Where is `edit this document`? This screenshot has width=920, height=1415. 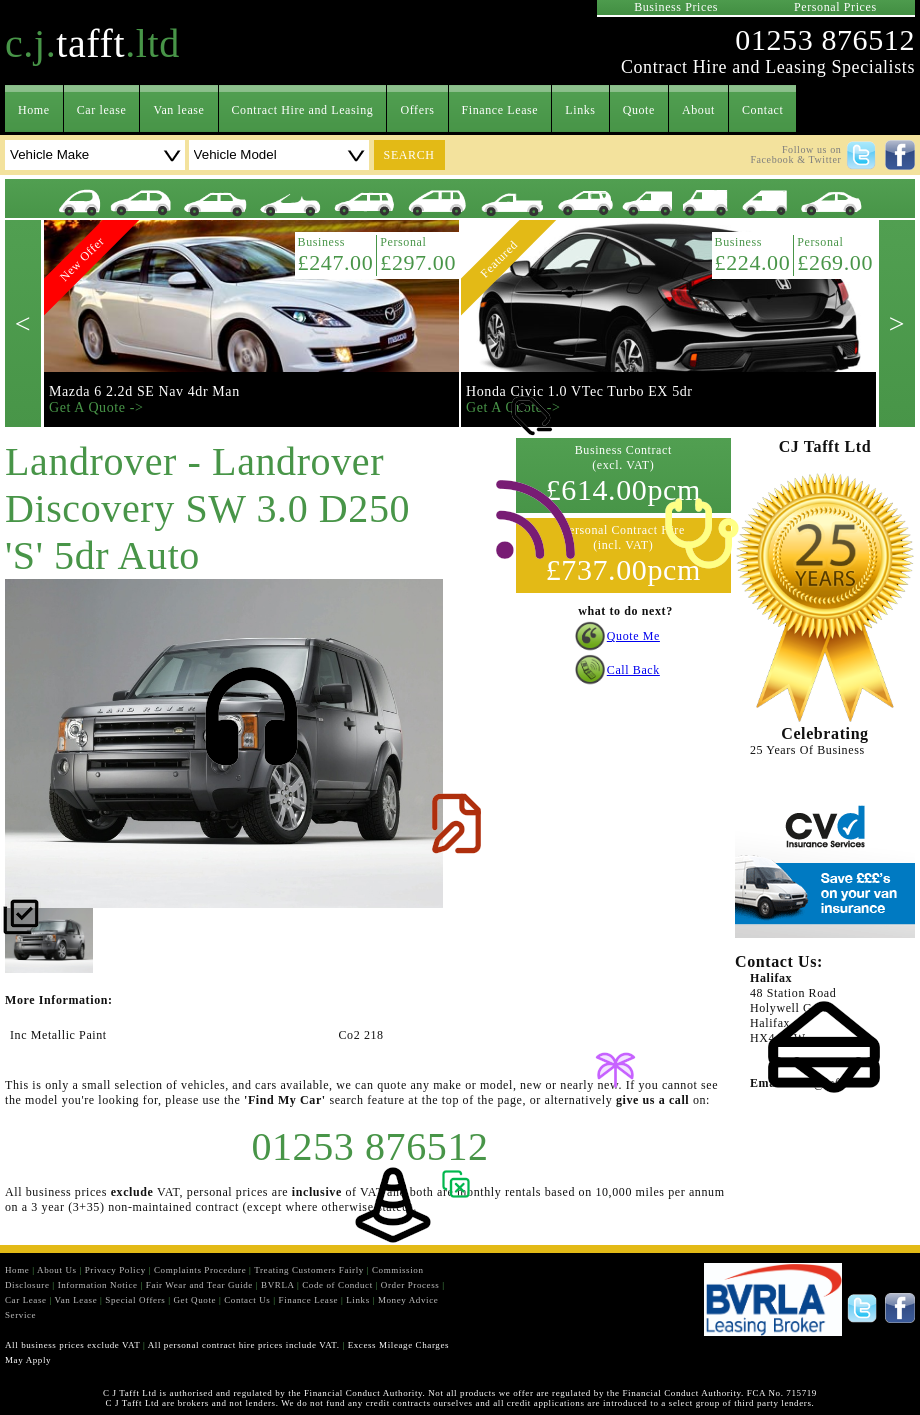 edit this document is located at coordinates (456, 823).